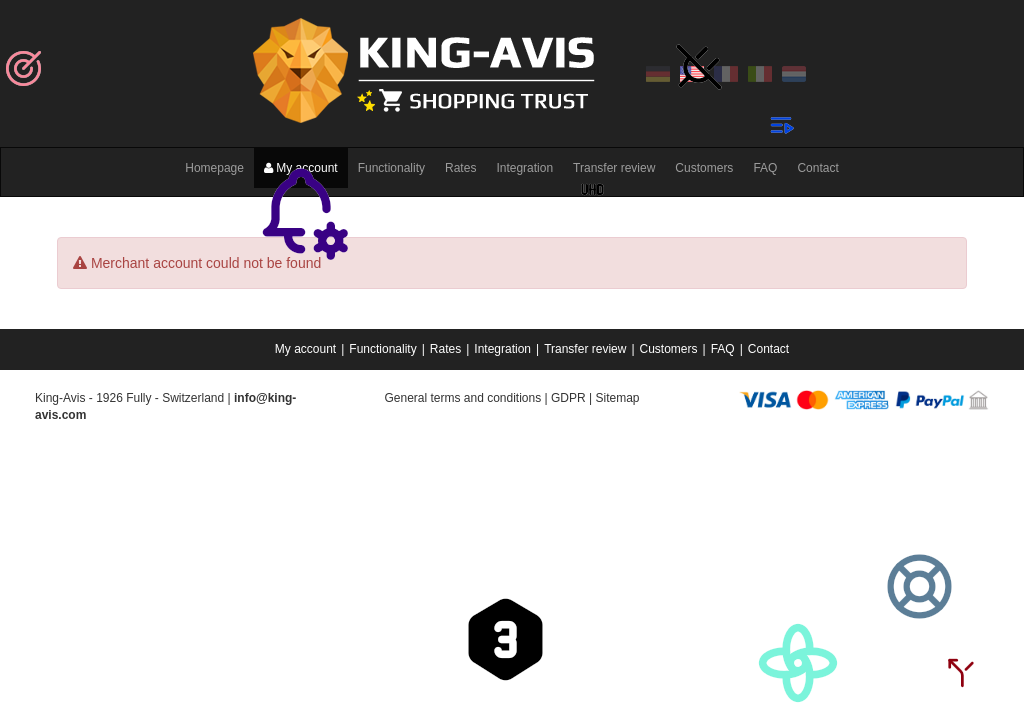 The height and width of the screenshot is (720, 1024). Describe the element at coordinates (781, 125) in the screenshot. I see `view playback queue` at that location.